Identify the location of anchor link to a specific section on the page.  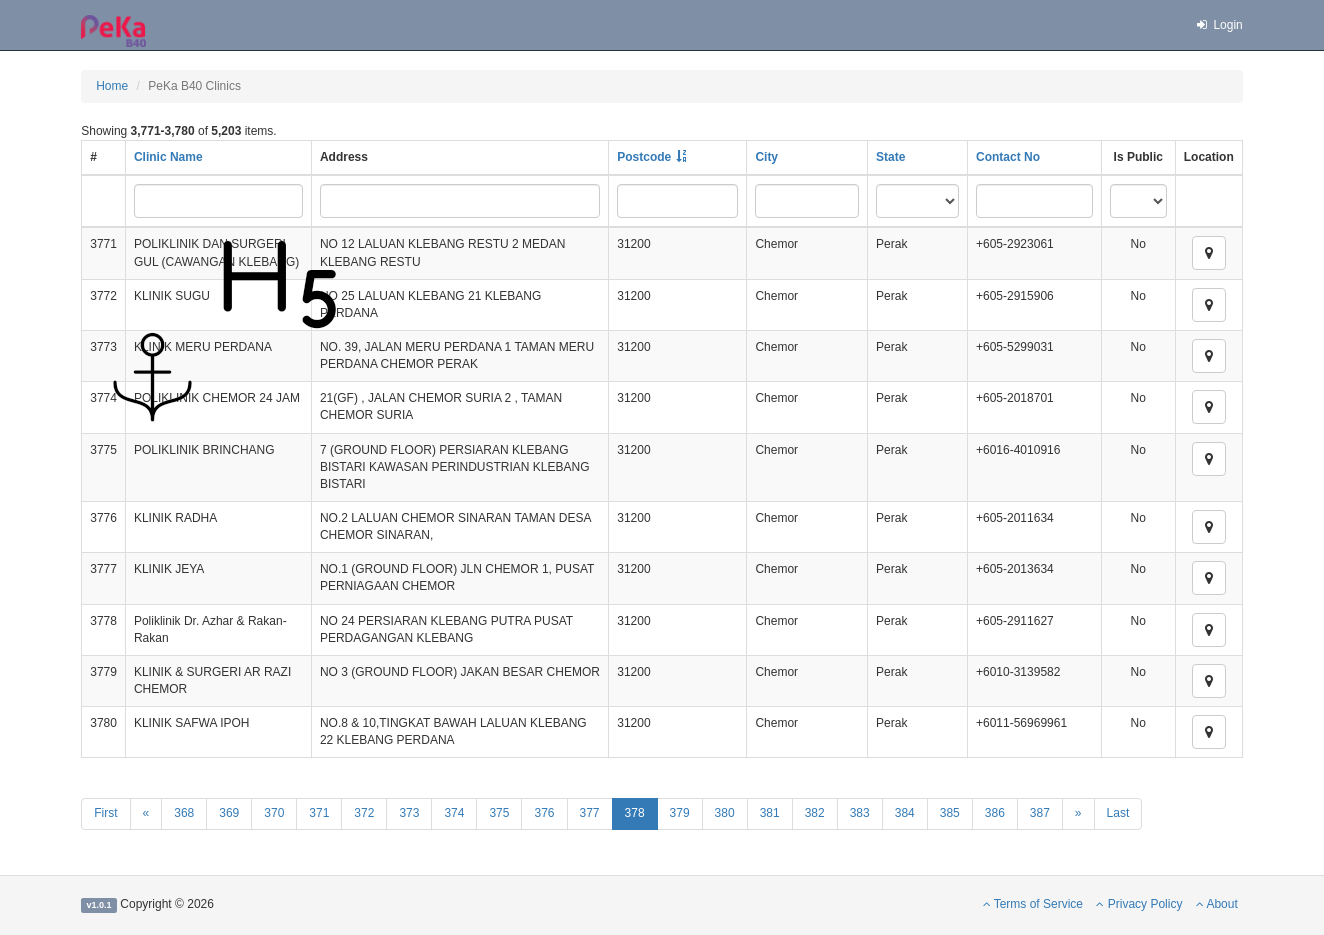
(152, 375).